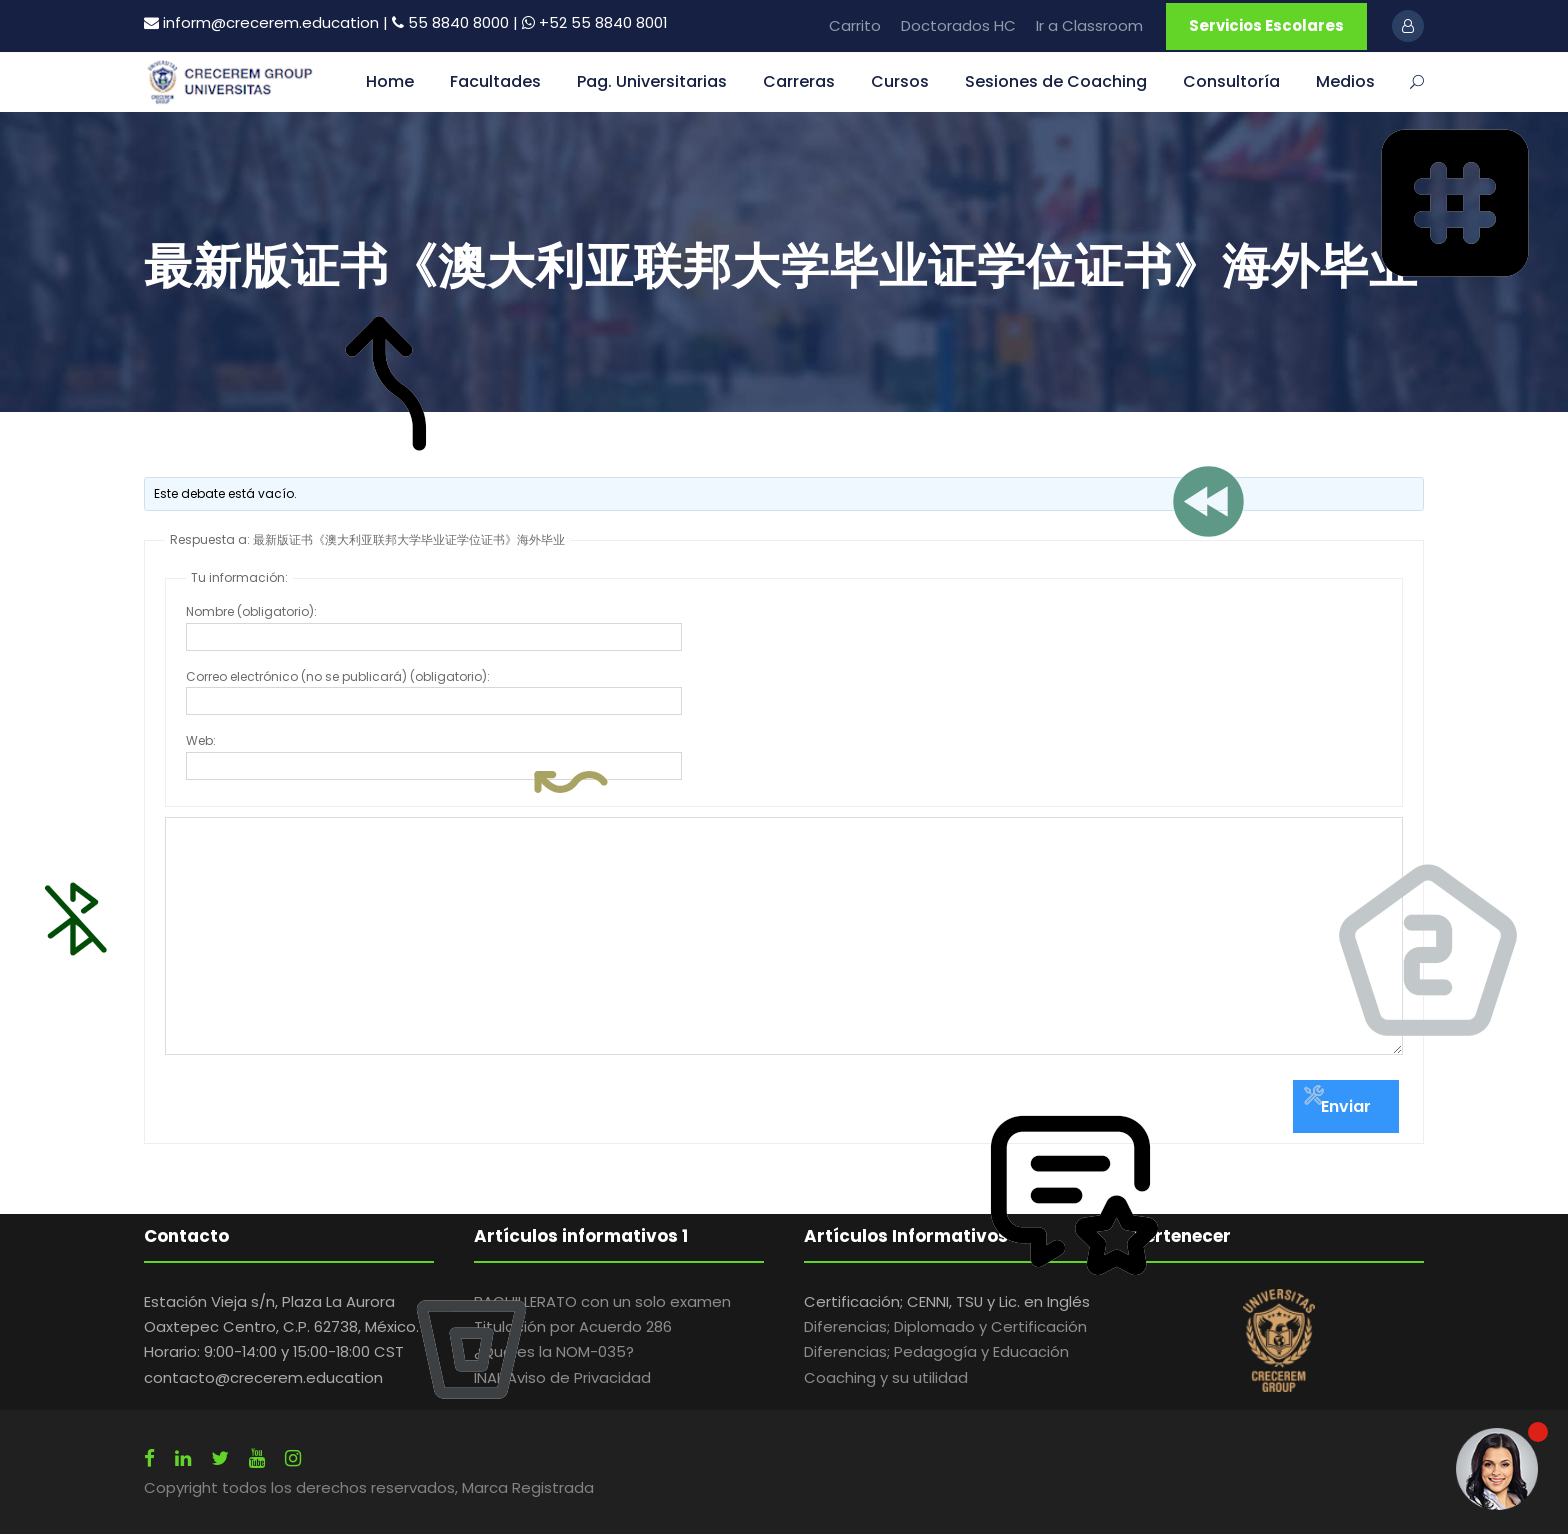 This screenshot has height=1534, width=1568. What do you see at coordinates (1455, 203) in the screenshot?
I see `view grid or table layout` at bounding box center [1455, 203].